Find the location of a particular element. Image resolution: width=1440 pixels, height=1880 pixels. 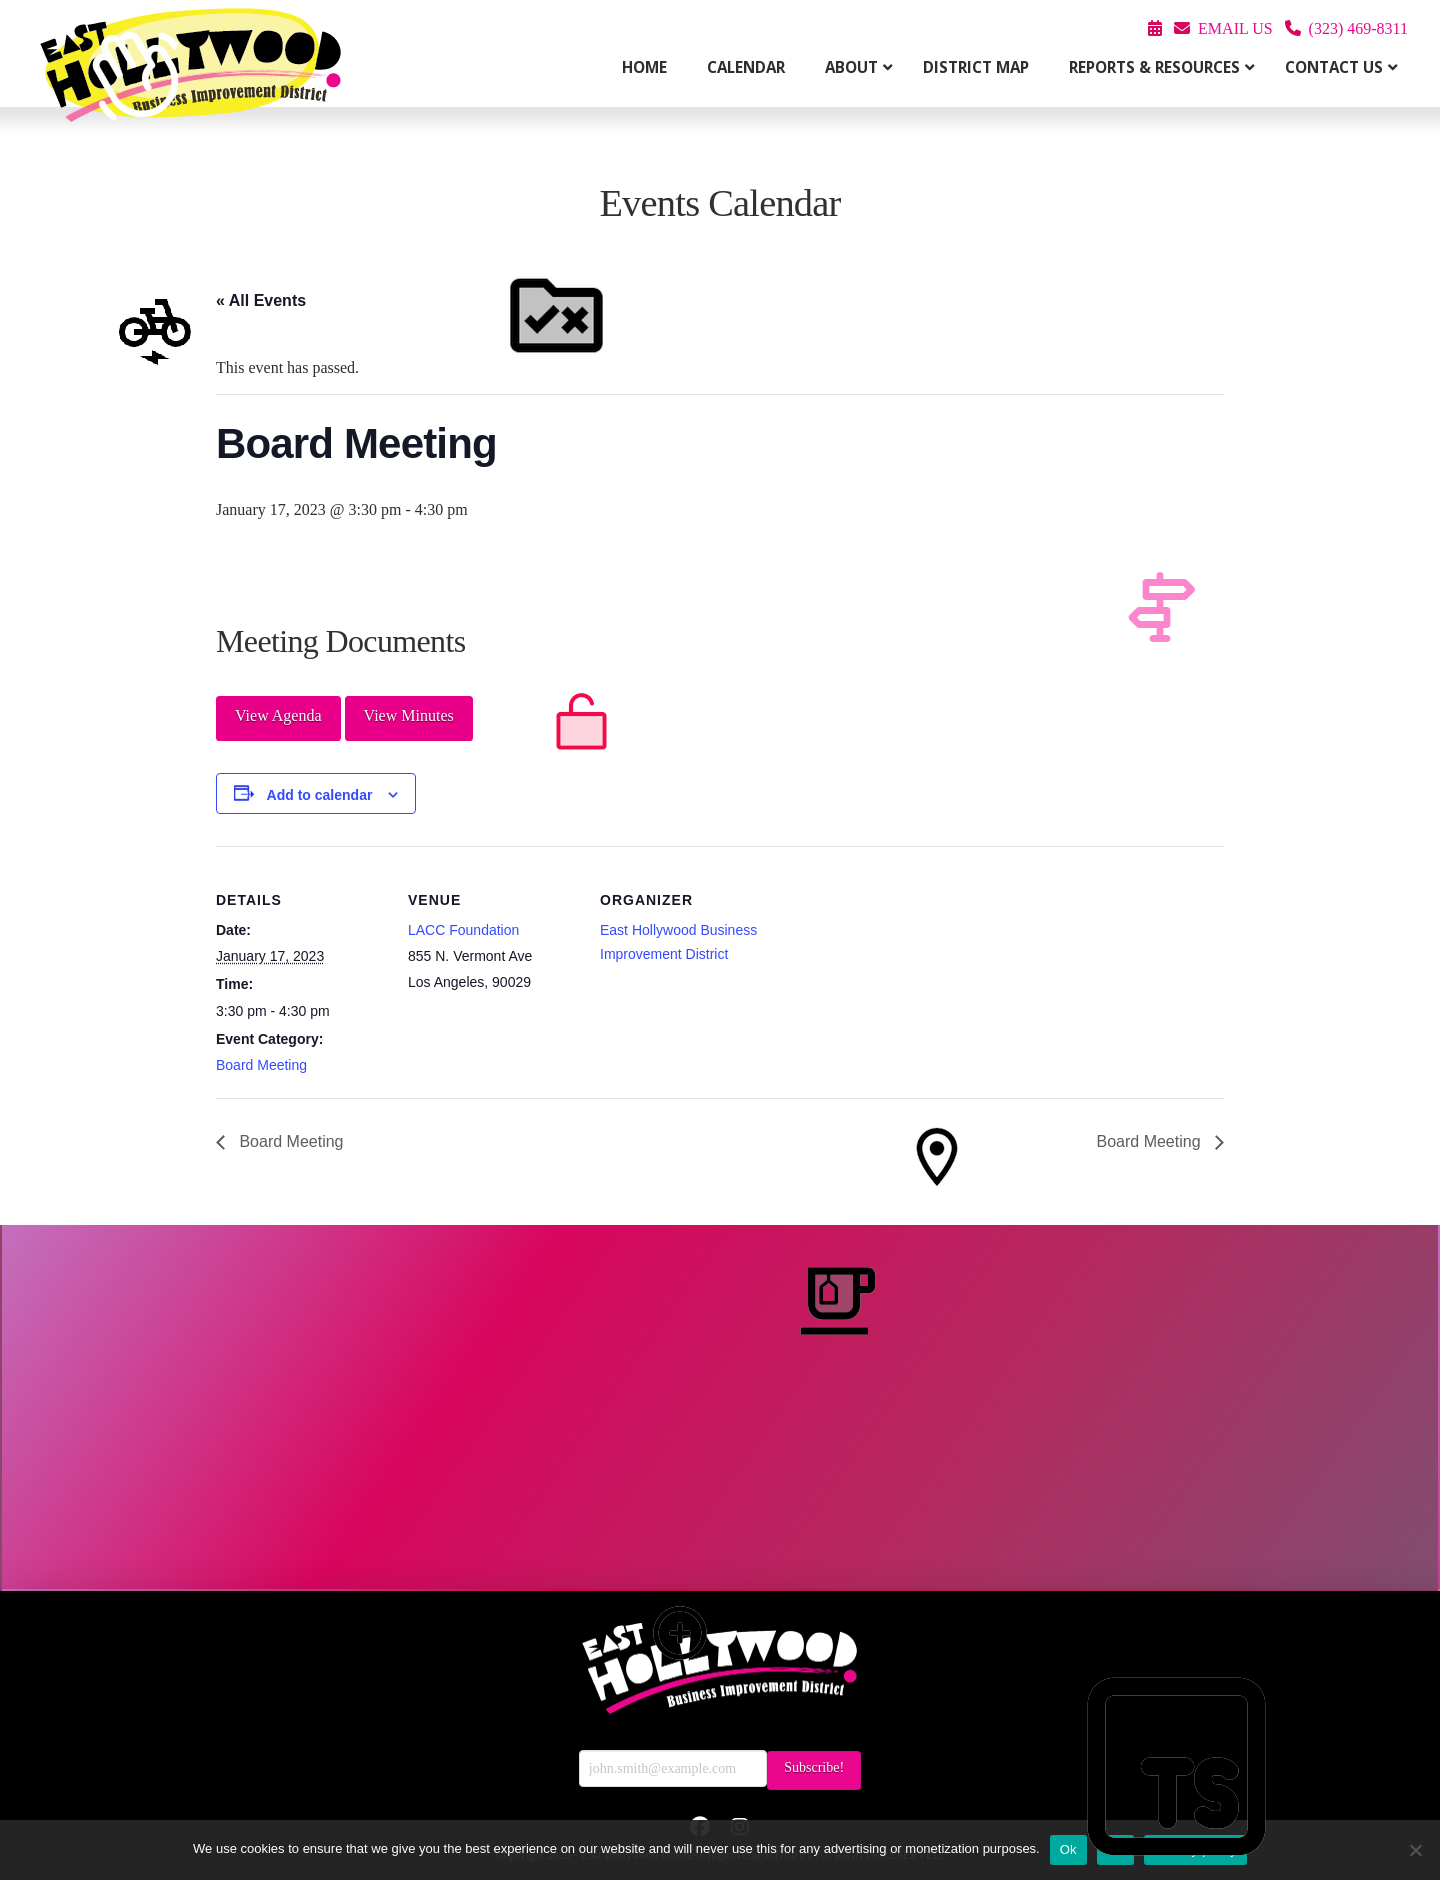

find nearby electric bike rentals is located at coordinates (155, 332).